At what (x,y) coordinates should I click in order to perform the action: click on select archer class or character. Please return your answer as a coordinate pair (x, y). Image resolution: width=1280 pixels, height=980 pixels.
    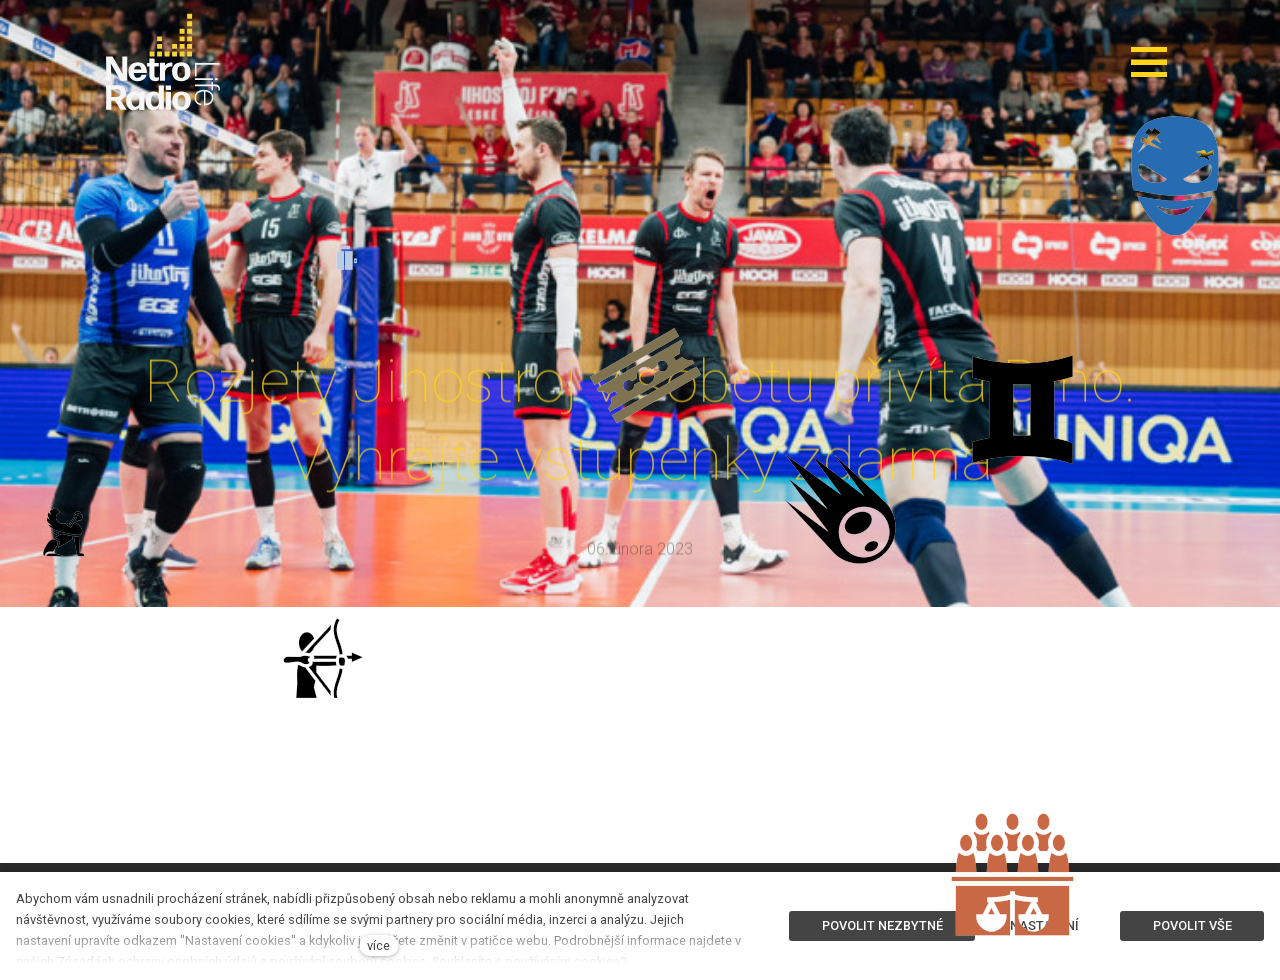
    Looking at the image, I should click on (322, 657).